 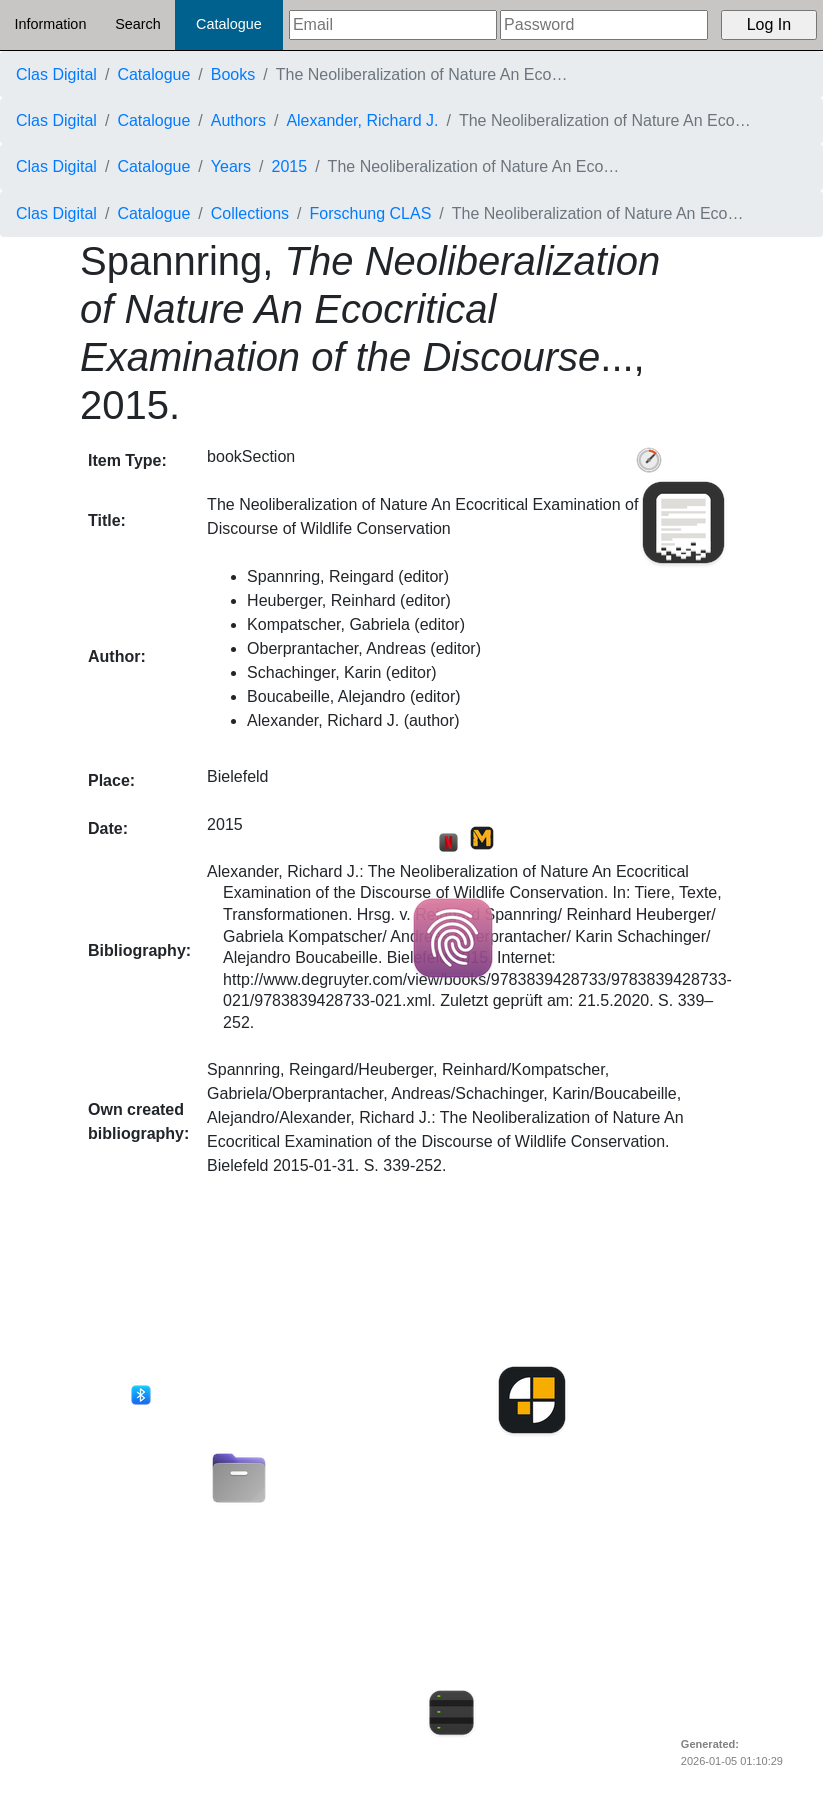 I want to click on open Buffer text editor app, so click(x=683, y=522).